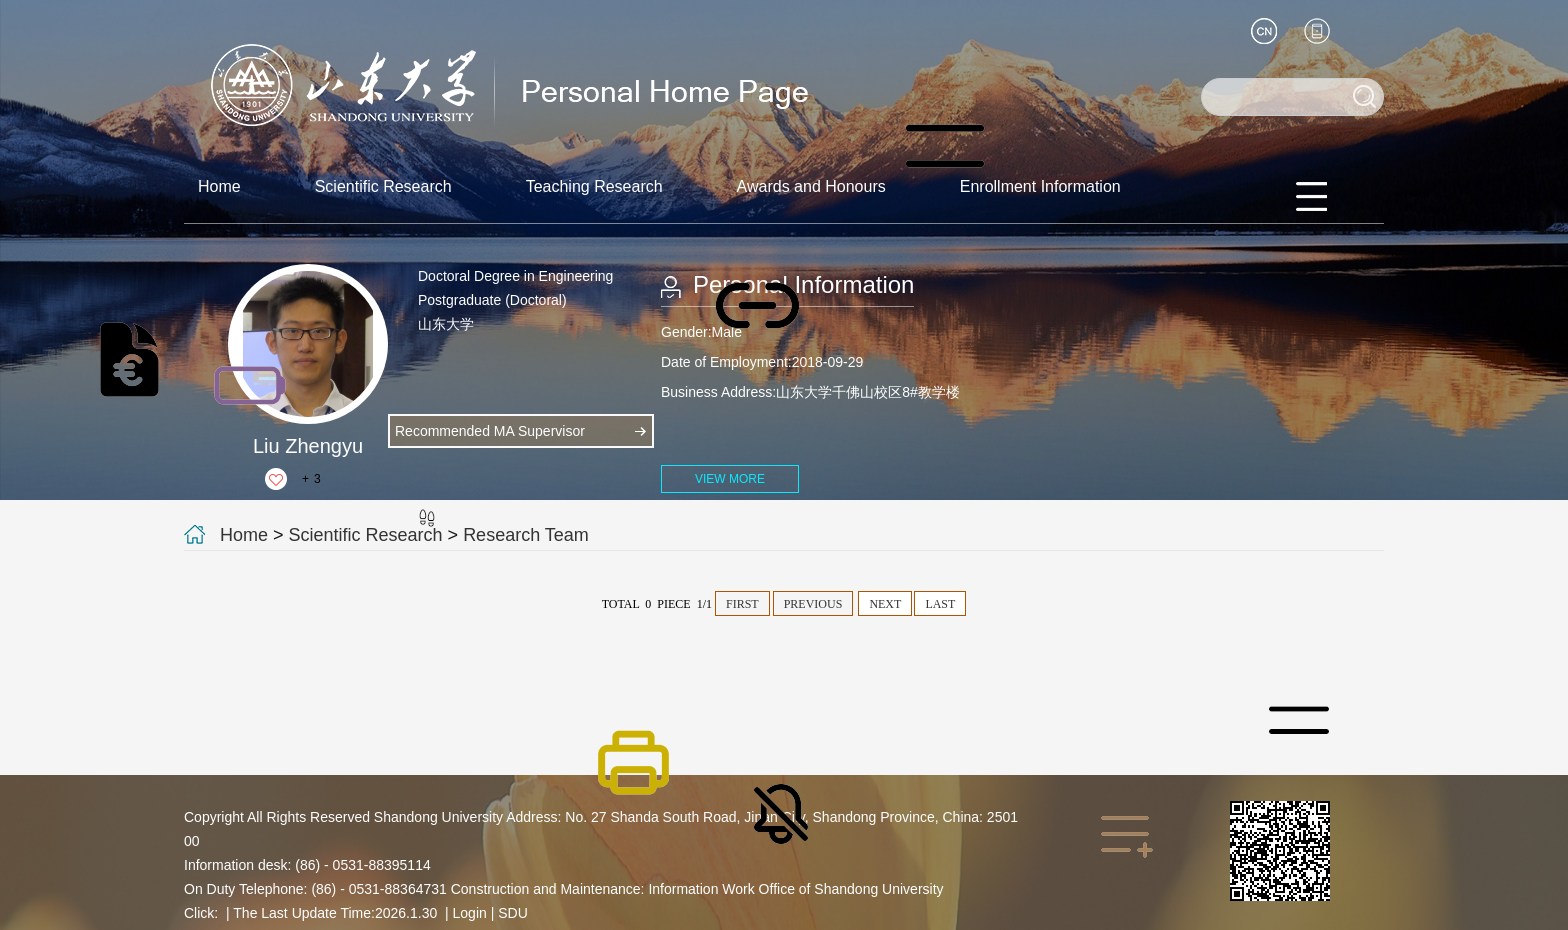 The width and height of the screenshot is (1568, 930). What do you see at coordinates (129, 359) in the screenshot?
I see `view euro currency document` at bounding box center [129, 359].